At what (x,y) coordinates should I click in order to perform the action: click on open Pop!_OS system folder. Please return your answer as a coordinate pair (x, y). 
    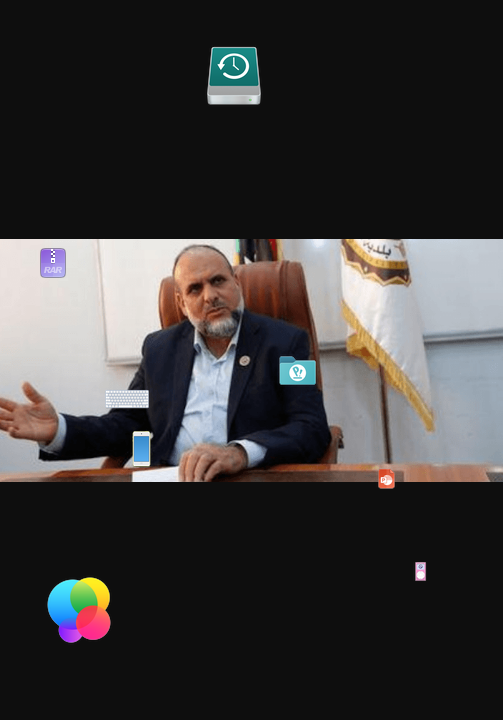
    Looking at the image, I should click on (297, 371).